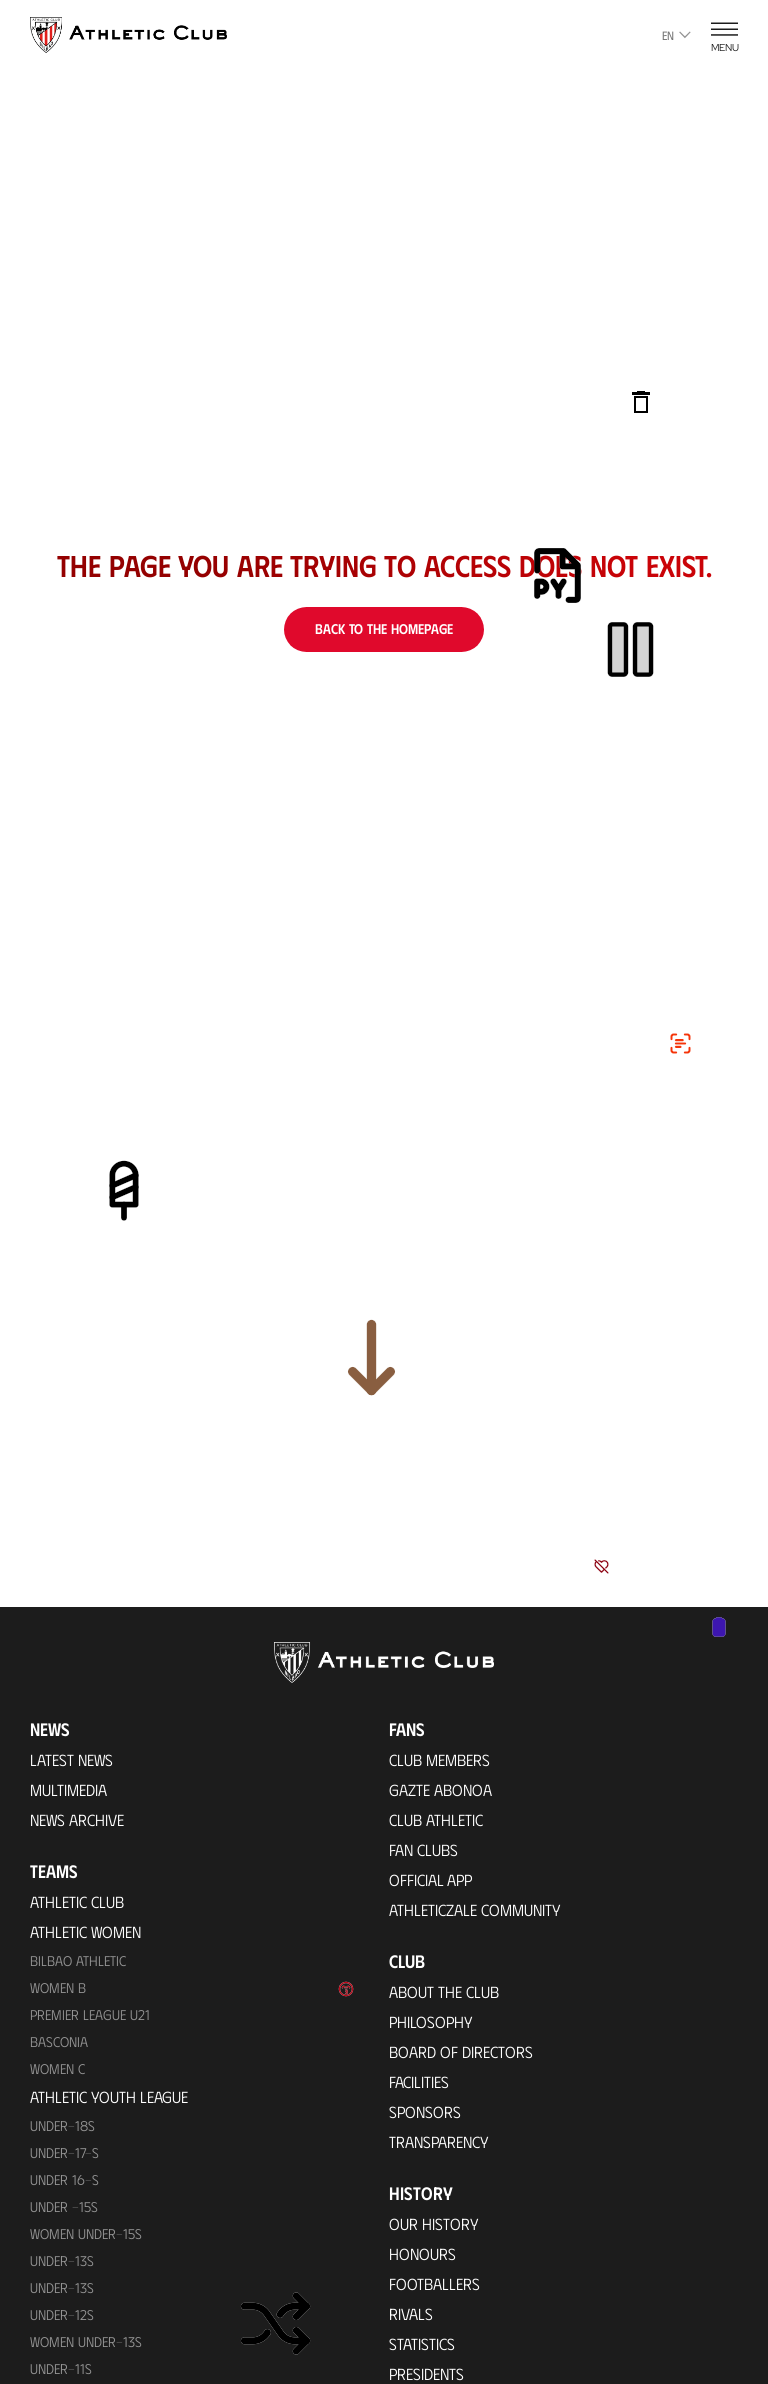  Describe the element at coordinates (371, 1357) in the screenshot. I see `scroll down or view more content below` at that location.